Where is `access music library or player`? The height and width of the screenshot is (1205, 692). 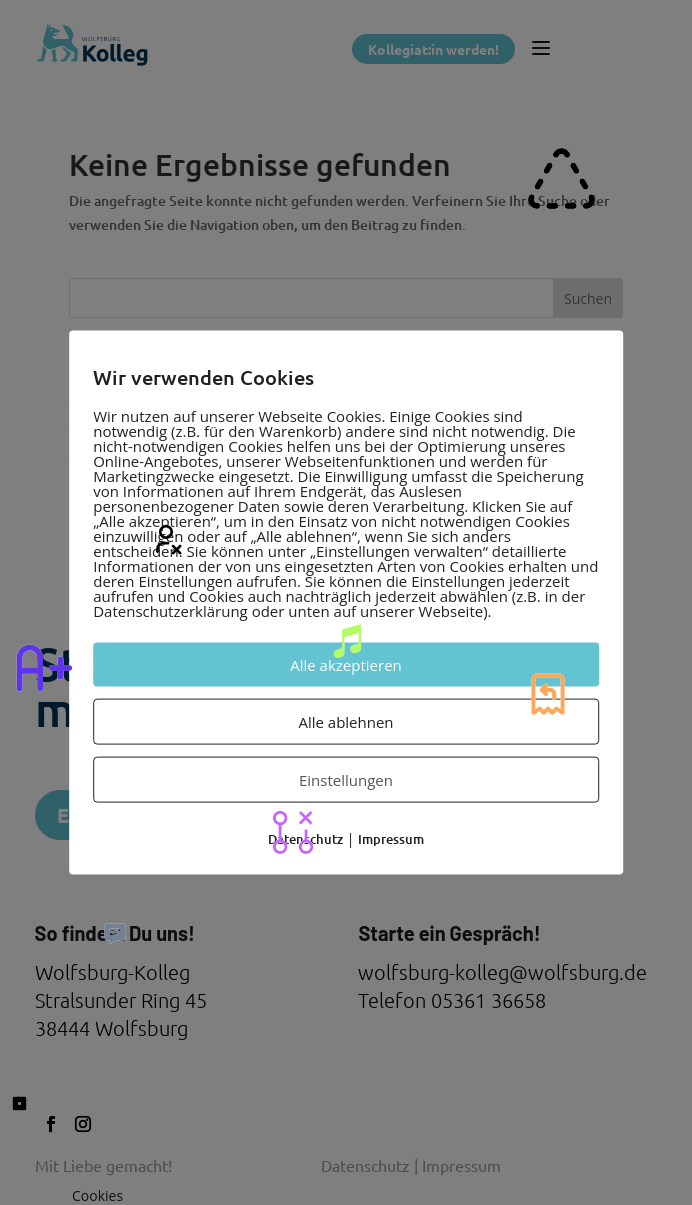
access music library or player is located at coordinates (348, 641).